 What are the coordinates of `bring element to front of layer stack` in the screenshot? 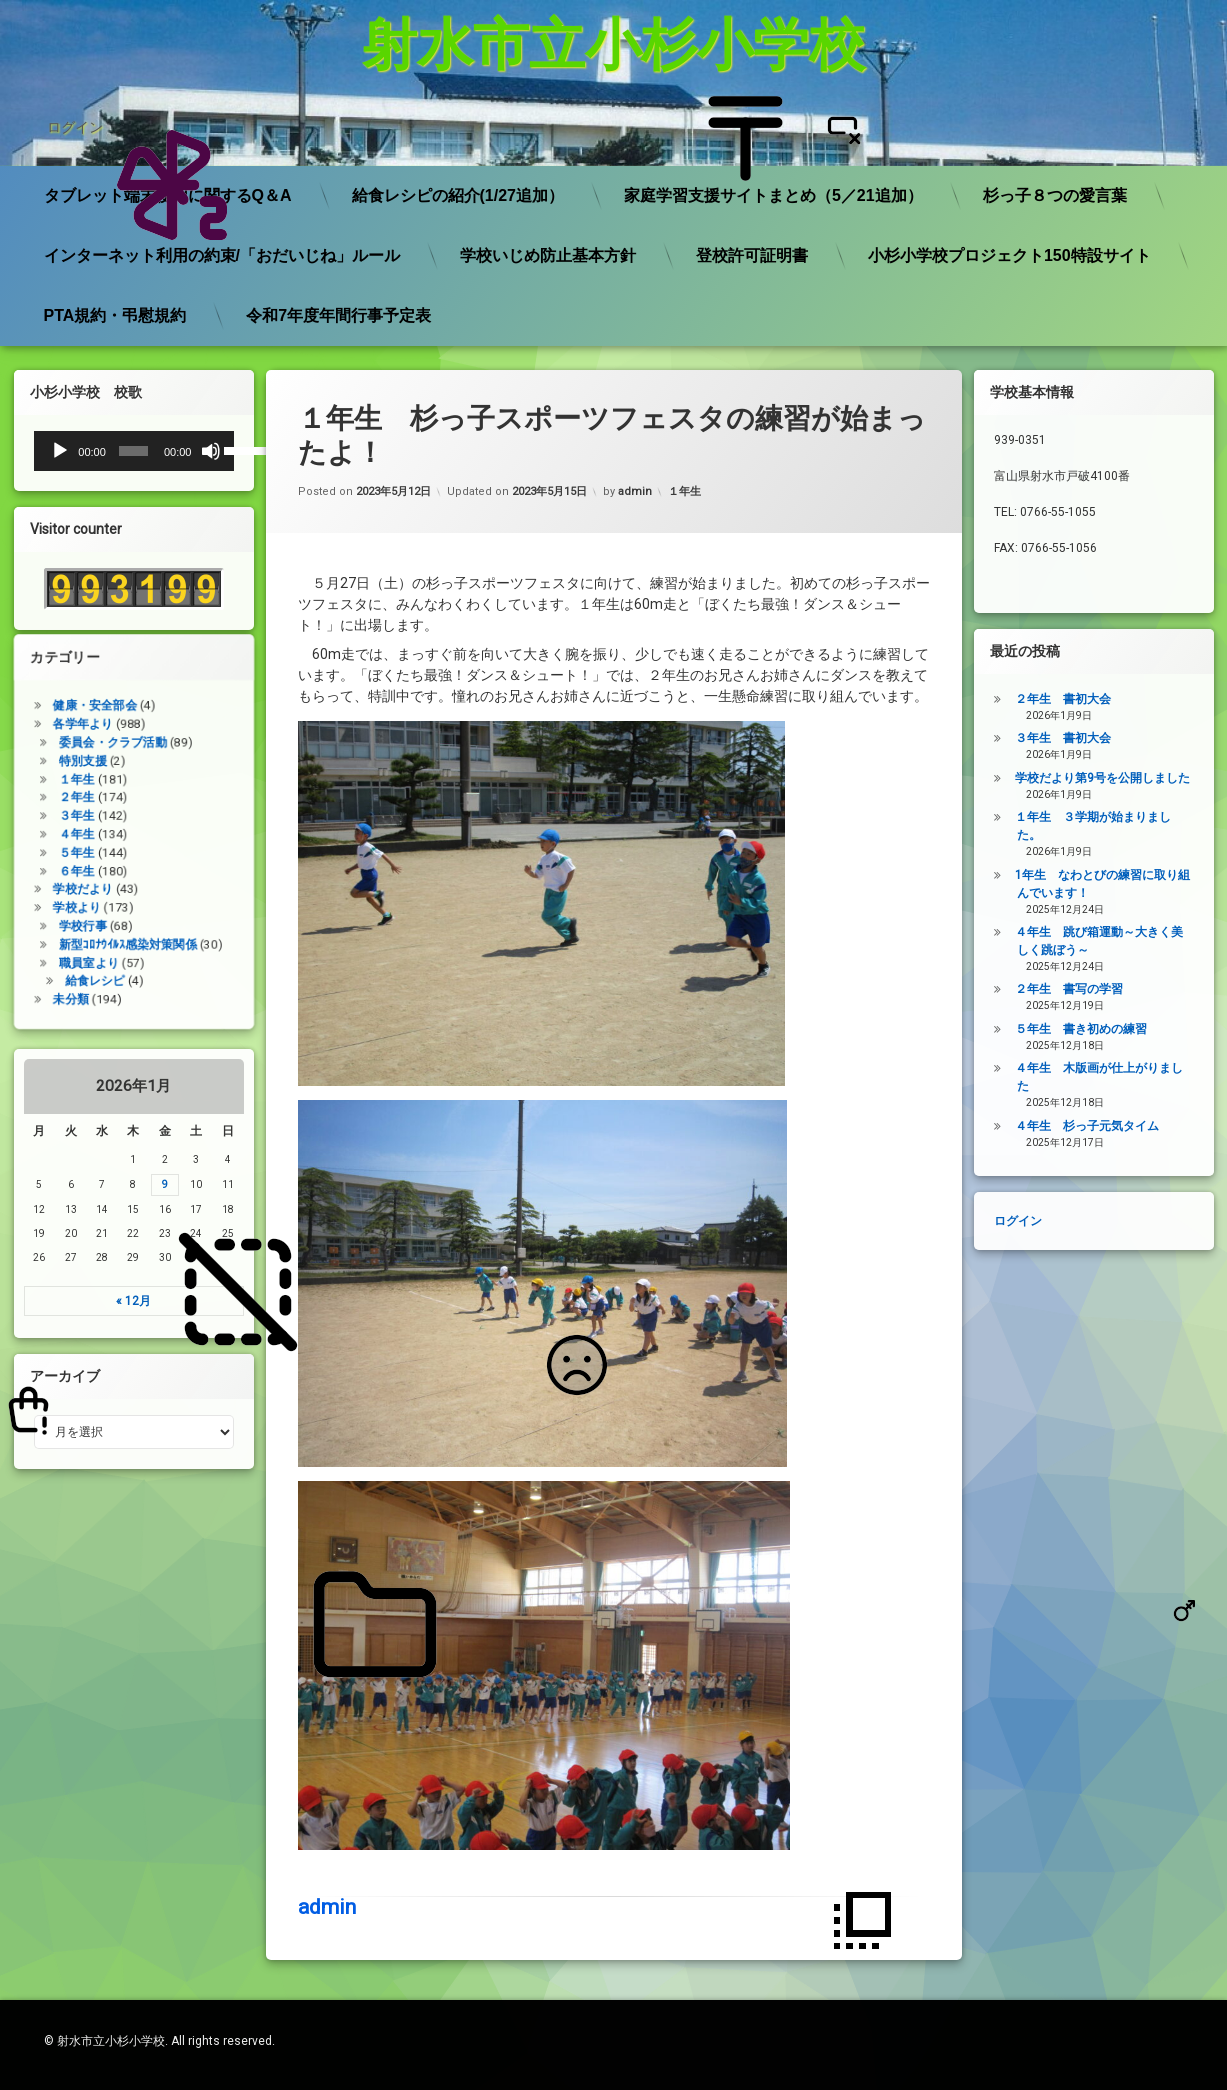 It's located at (862, 1920).